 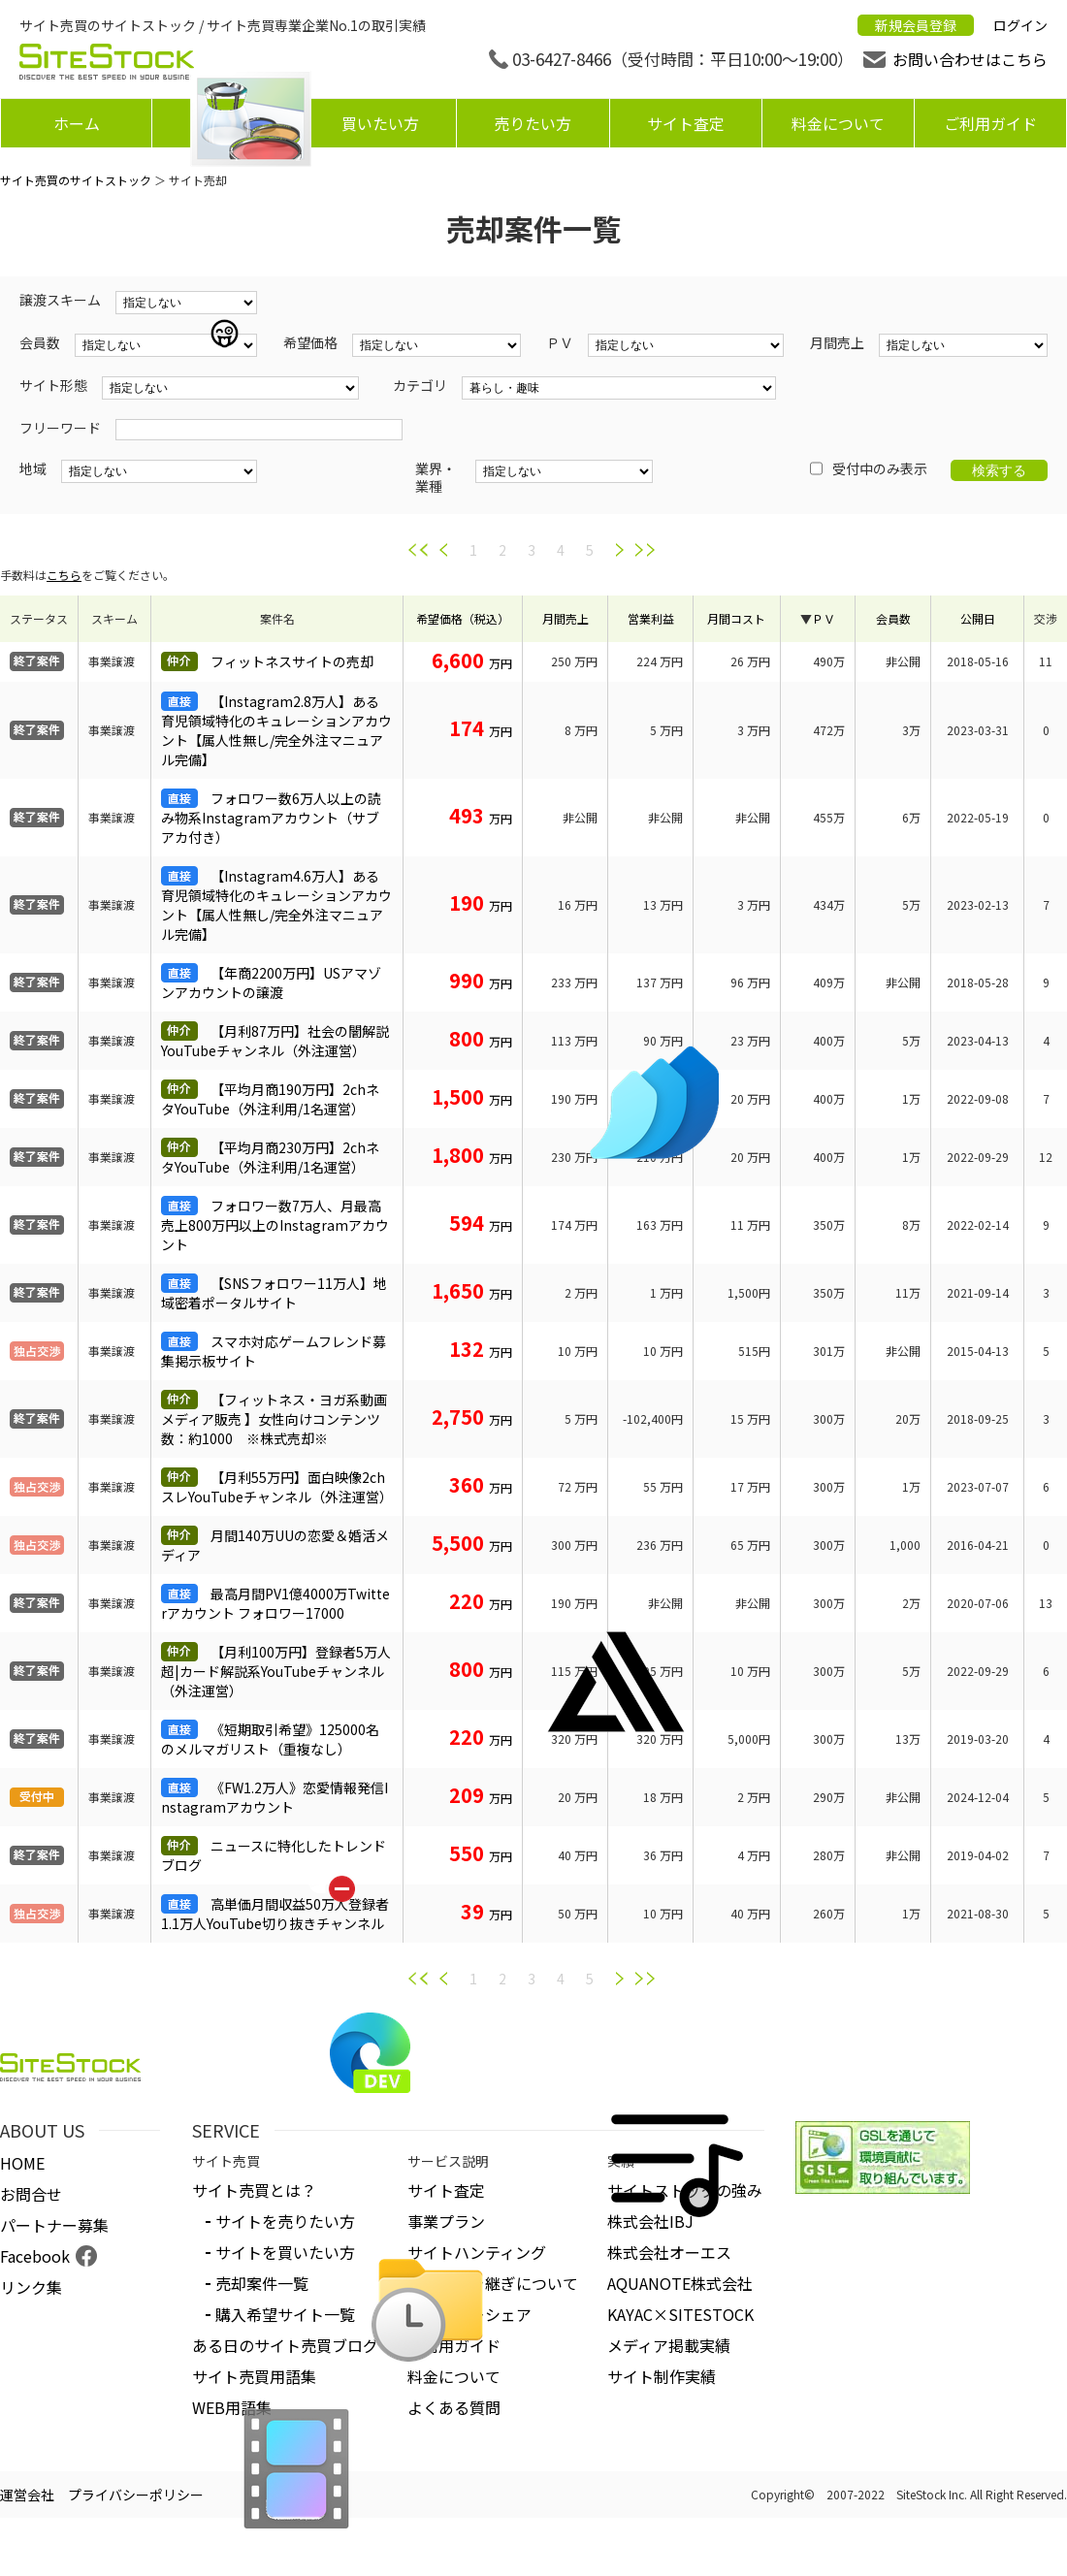 What do you see at coordinates (250, 106) in the screenshot?
I see `view photos or images` at bounding box center [250, 106].